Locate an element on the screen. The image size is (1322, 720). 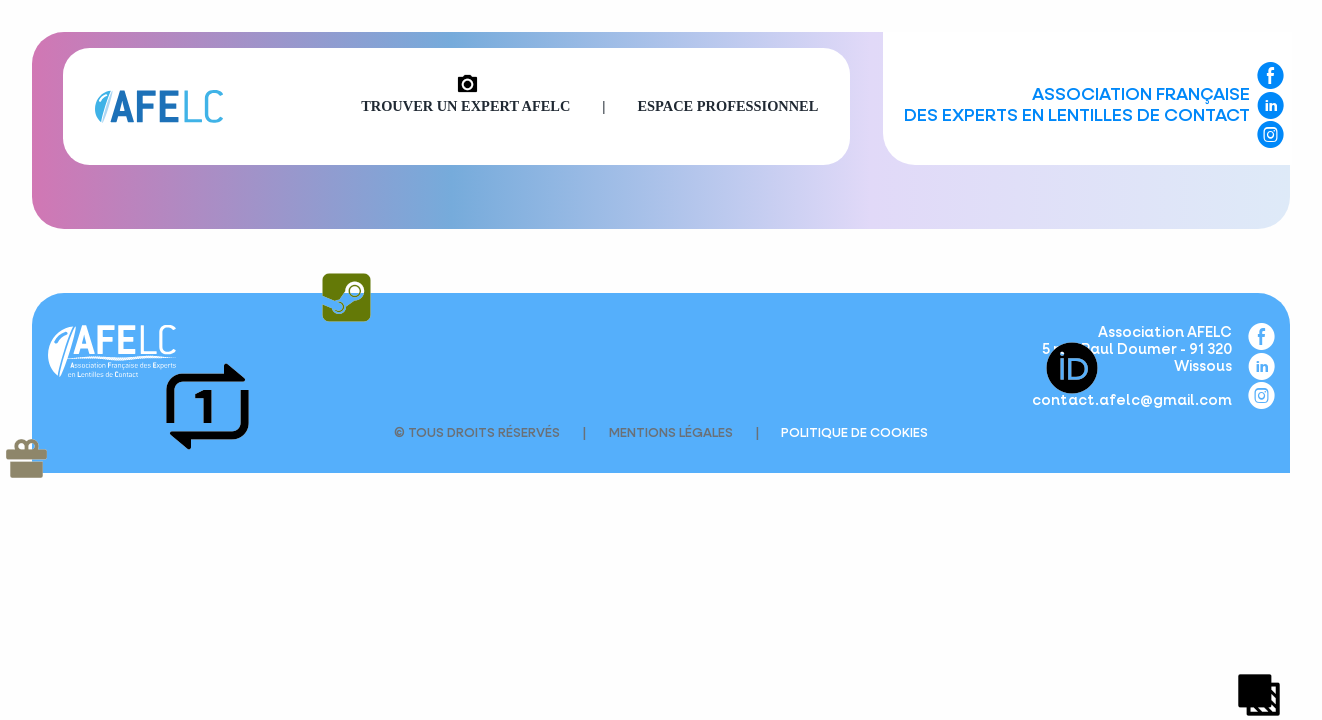
repeat the current track is located at coordinates (207, 406).